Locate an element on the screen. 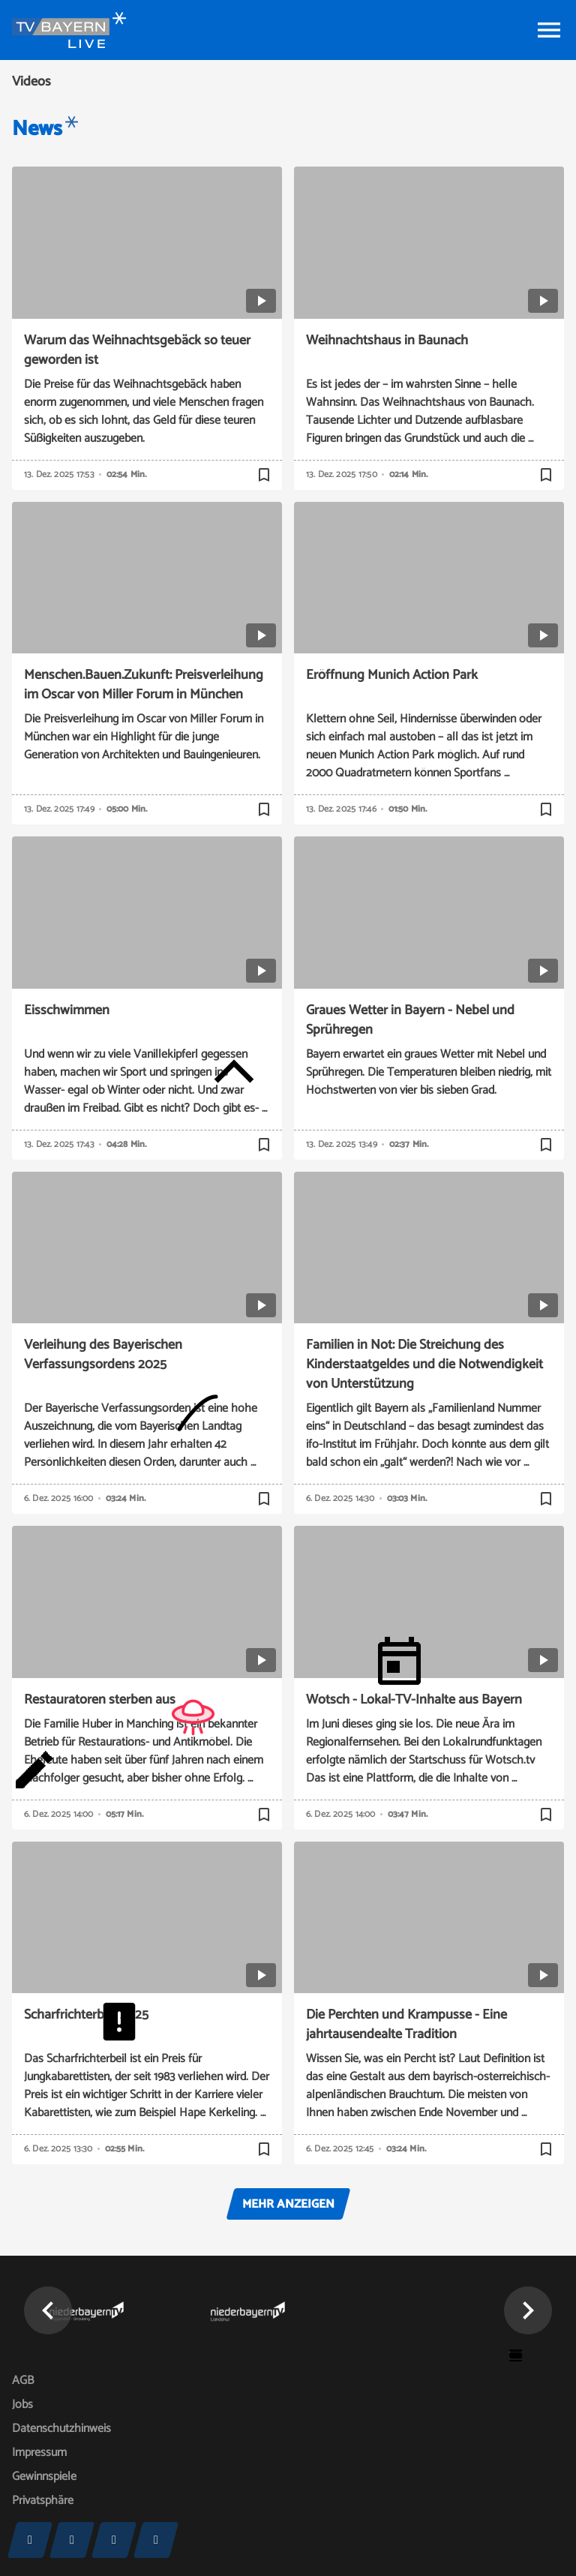  collapse an expanded section is located at coordinates (234, 1071).